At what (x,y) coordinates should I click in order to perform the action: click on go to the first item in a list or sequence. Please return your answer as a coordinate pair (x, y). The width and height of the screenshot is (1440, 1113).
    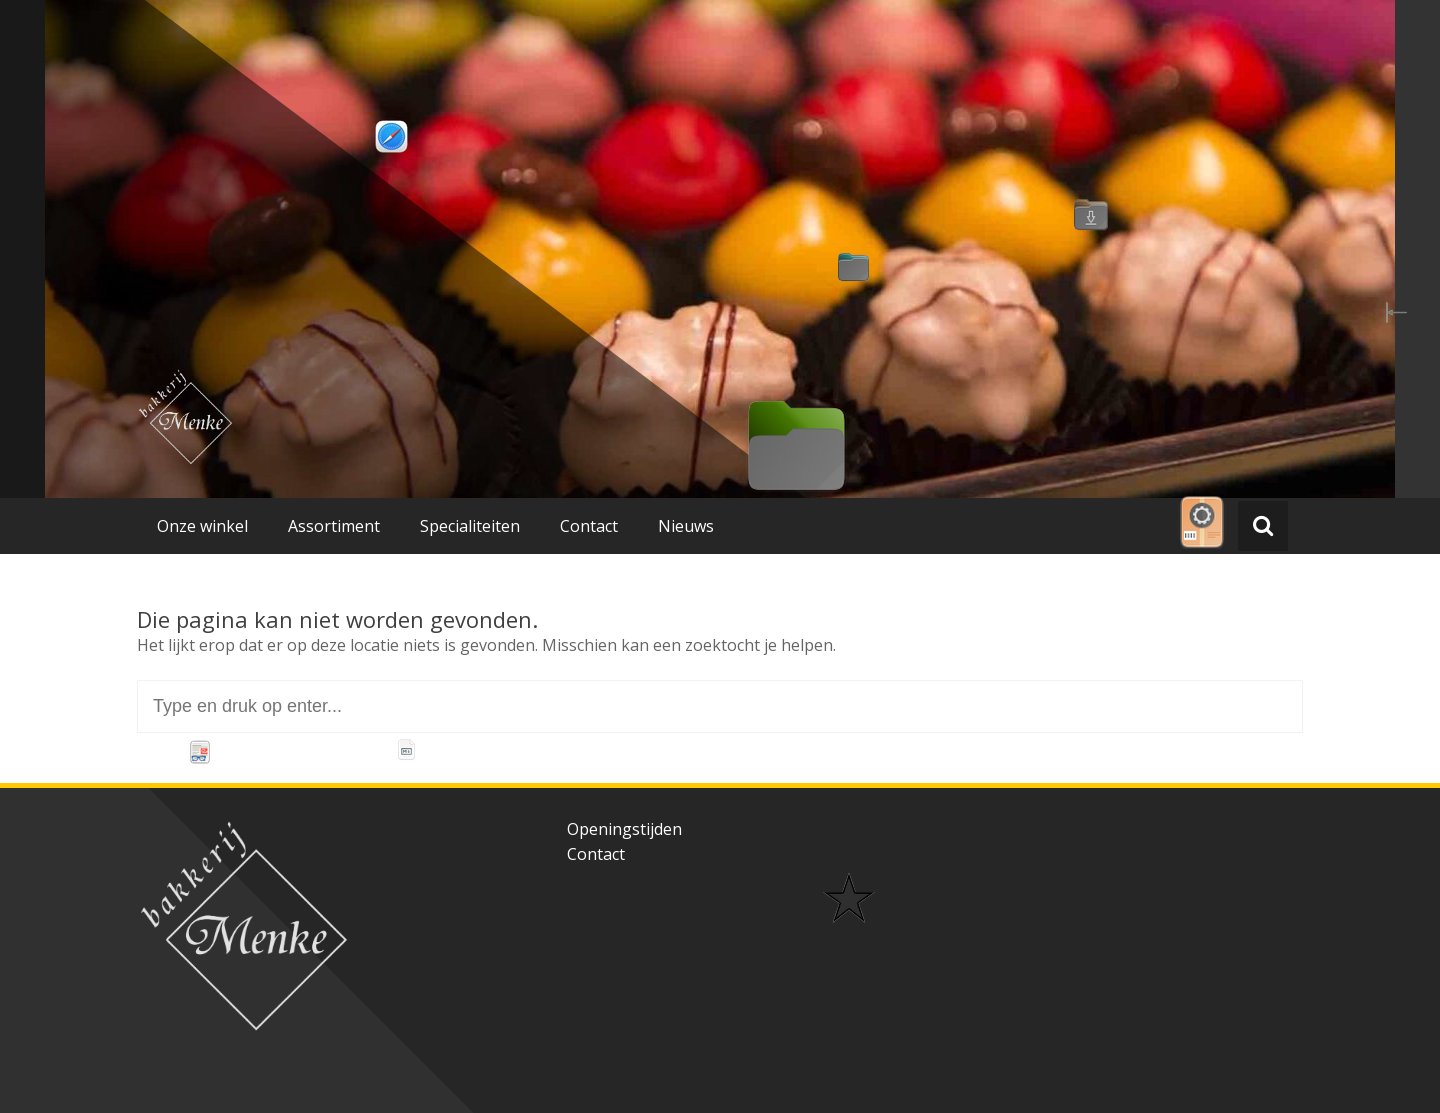
    Looking at the image, I should click on (1396, 312).